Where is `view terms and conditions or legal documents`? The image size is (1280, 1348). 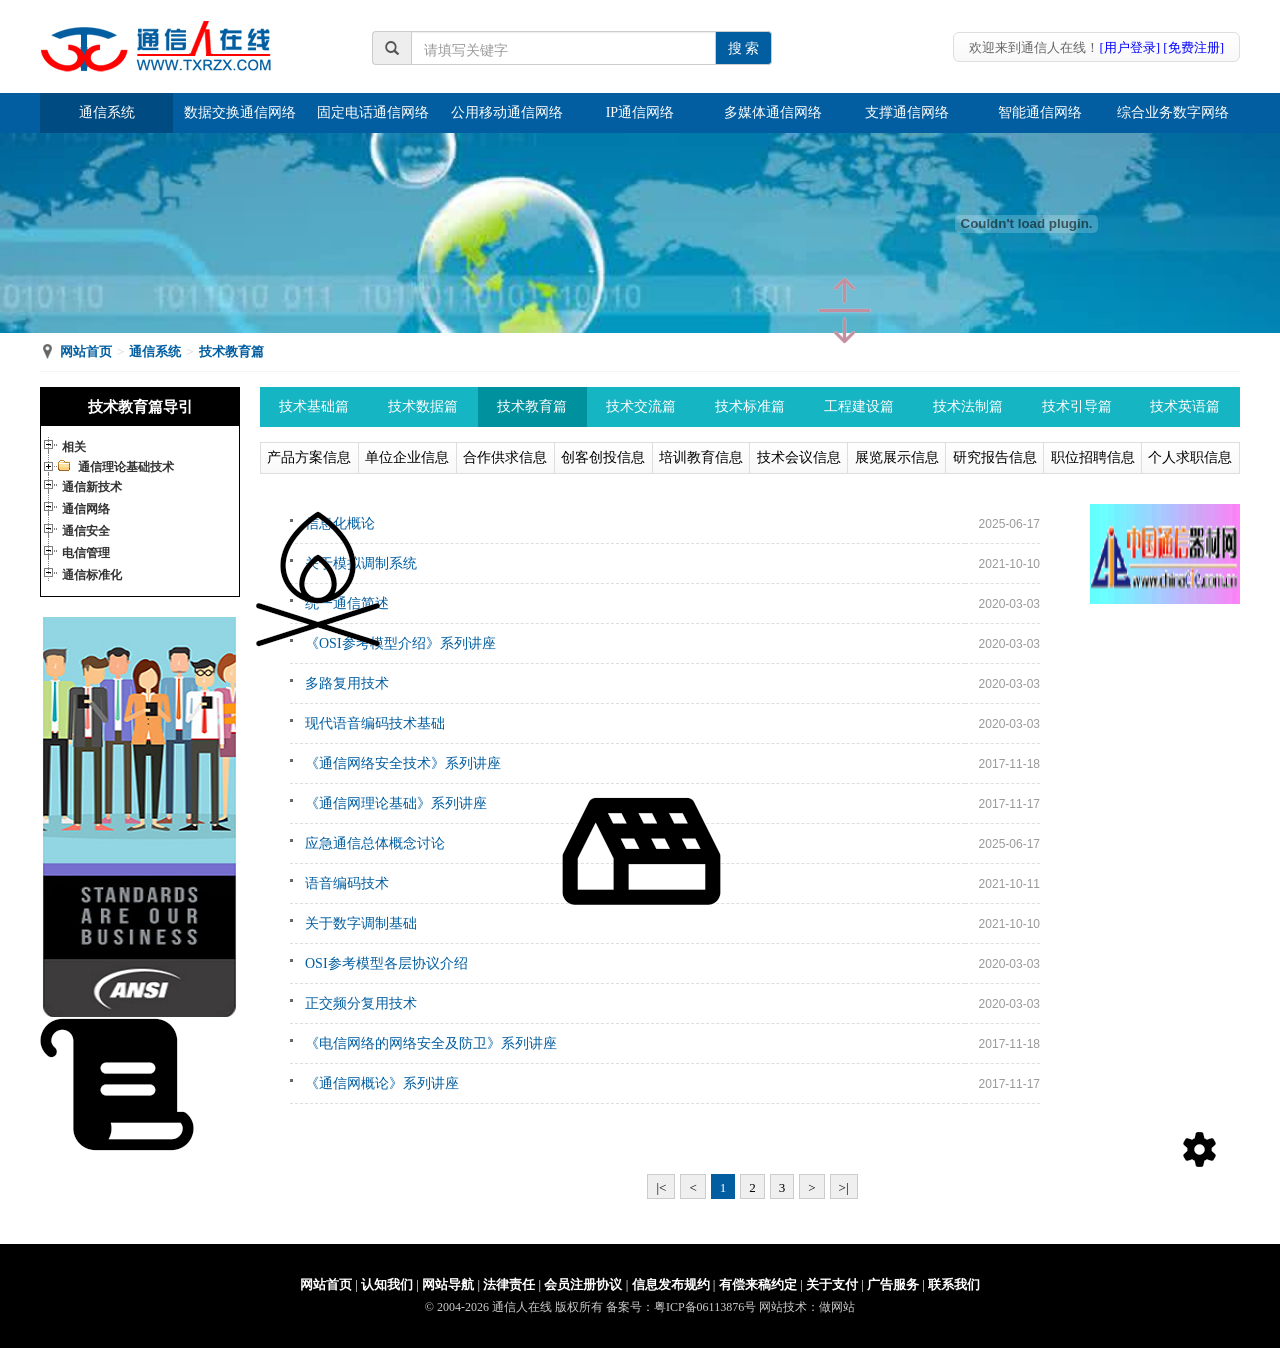
view terms and conditions or legal documents is located at coordinates (122, 1084).